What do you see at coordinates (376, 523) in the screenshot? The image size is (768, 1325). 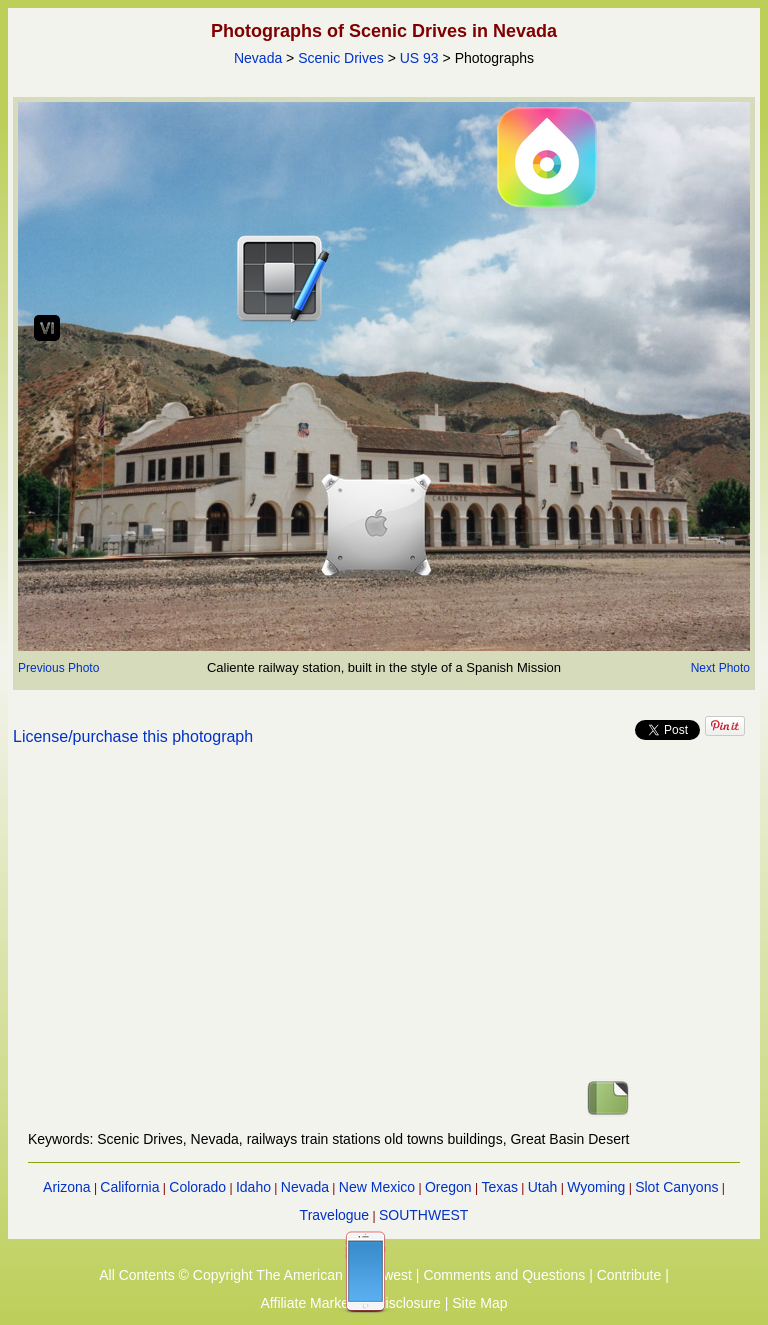 I see `indicates a power mac g4 quicksilver device` at bounding box center [376, 523].